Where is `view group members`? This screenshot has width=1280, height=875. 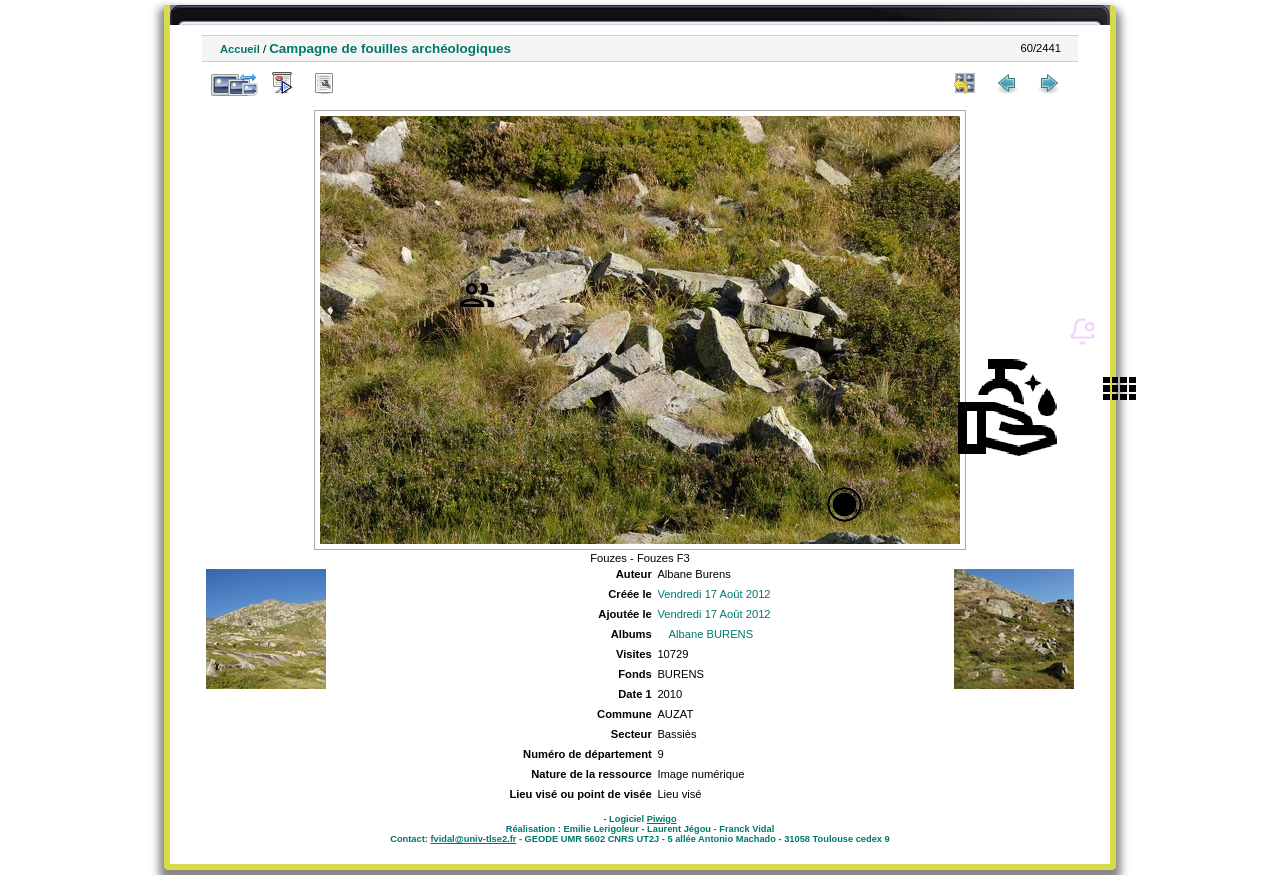
view group members is located at coordinates (477, 295).